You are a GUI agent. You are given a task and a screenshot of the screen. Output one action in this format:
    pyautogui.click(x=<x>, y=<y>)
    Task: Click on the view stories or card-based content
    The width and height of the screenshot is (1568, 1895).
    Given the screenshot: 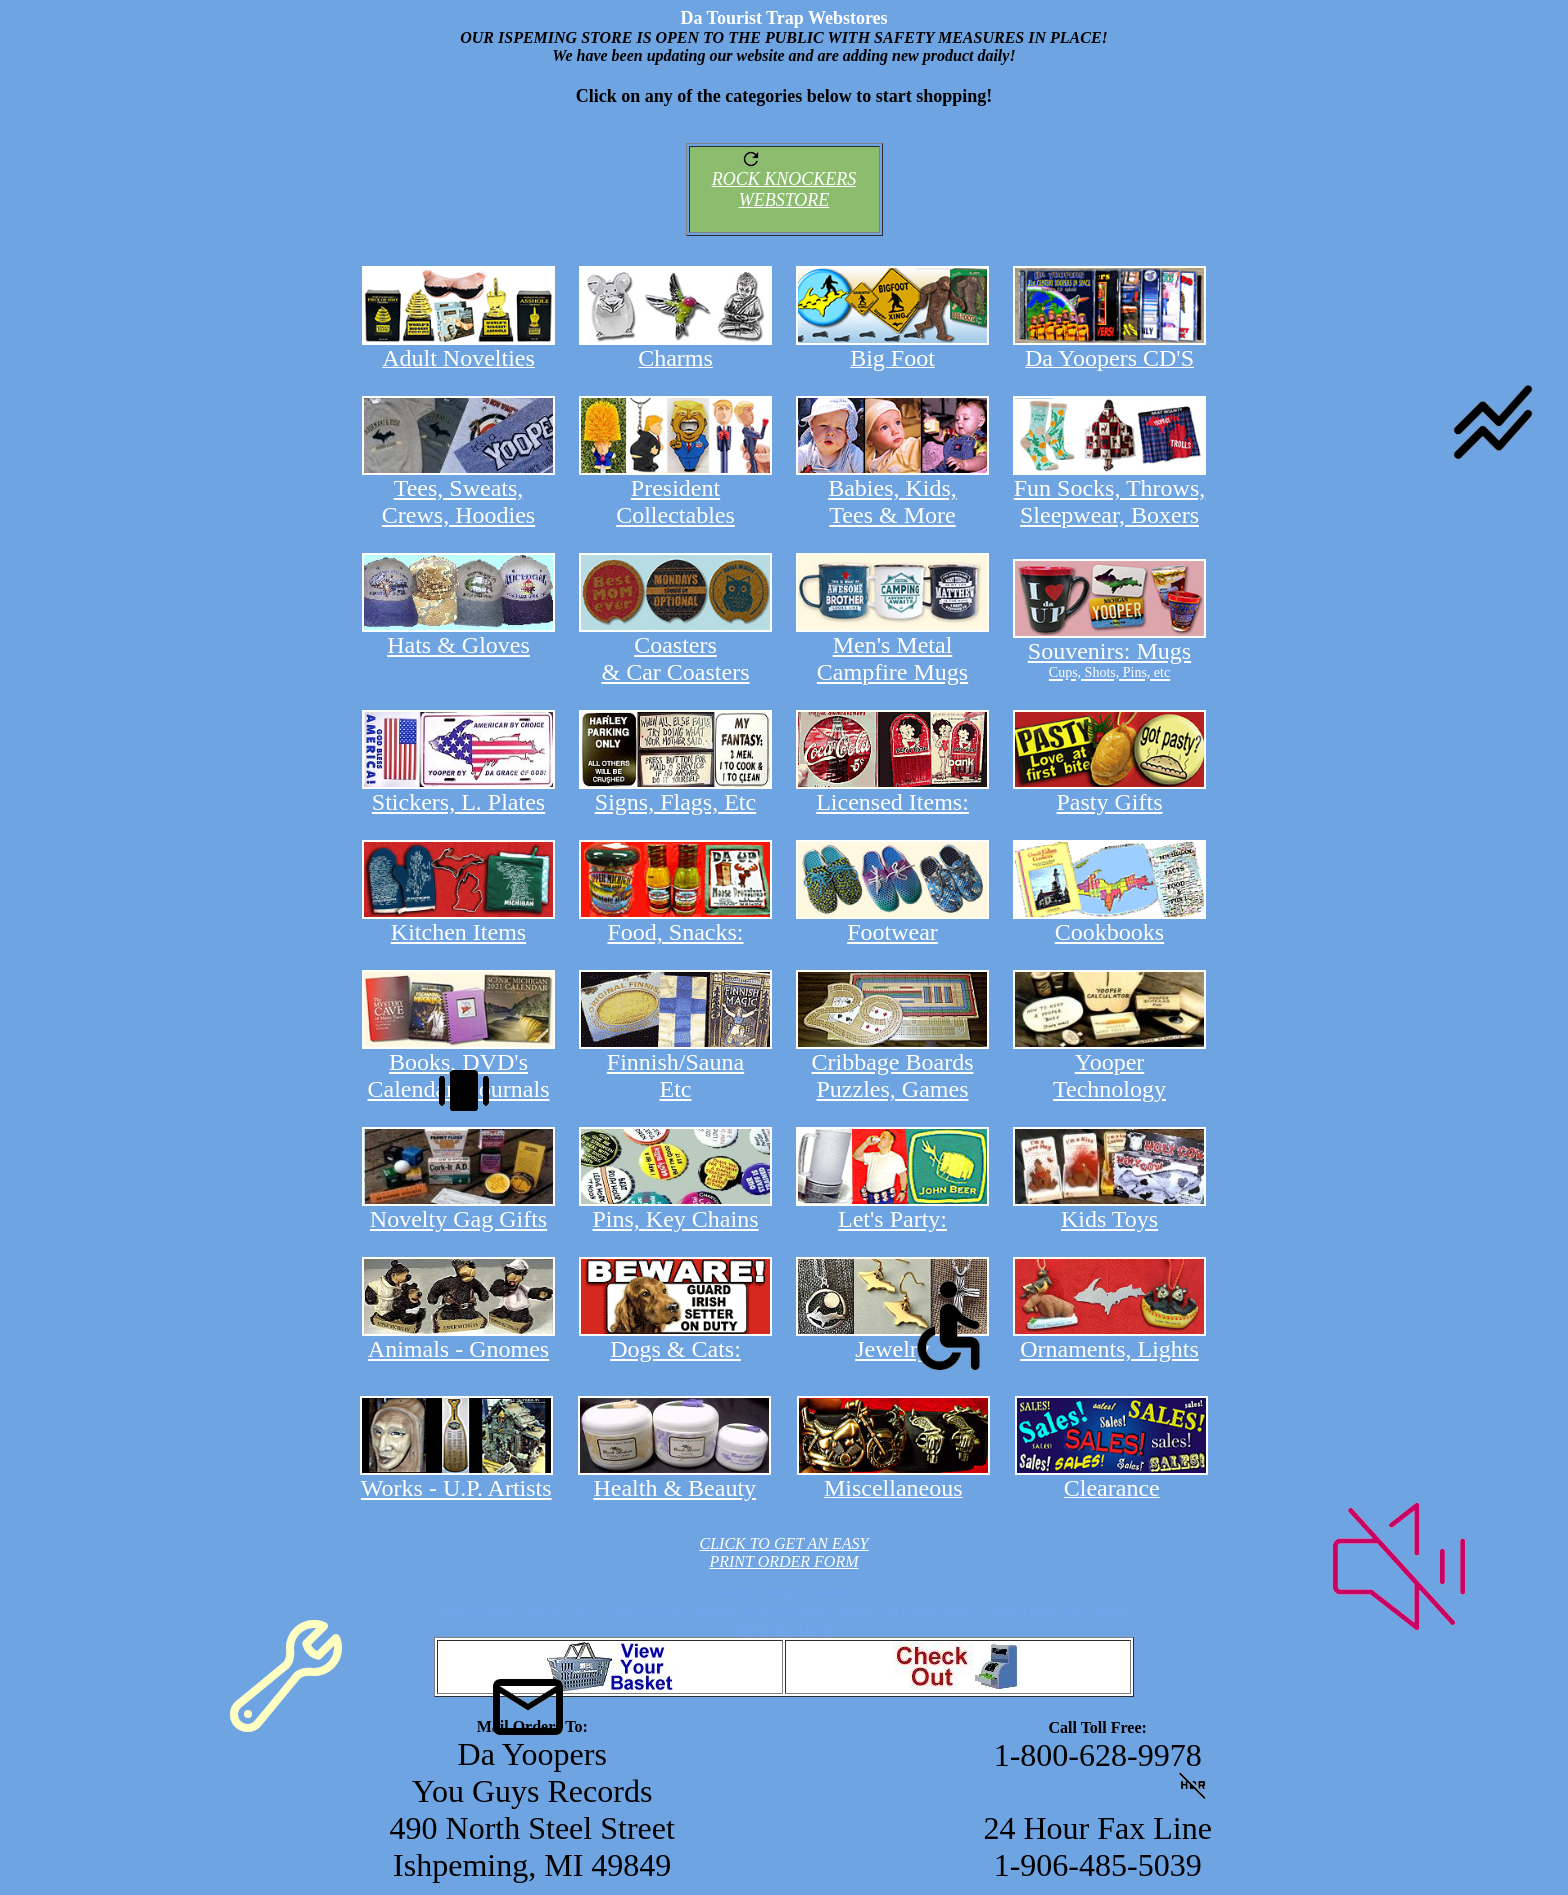 What is the action you would take?
    pyautogui.click(x=464, y=1092)
    